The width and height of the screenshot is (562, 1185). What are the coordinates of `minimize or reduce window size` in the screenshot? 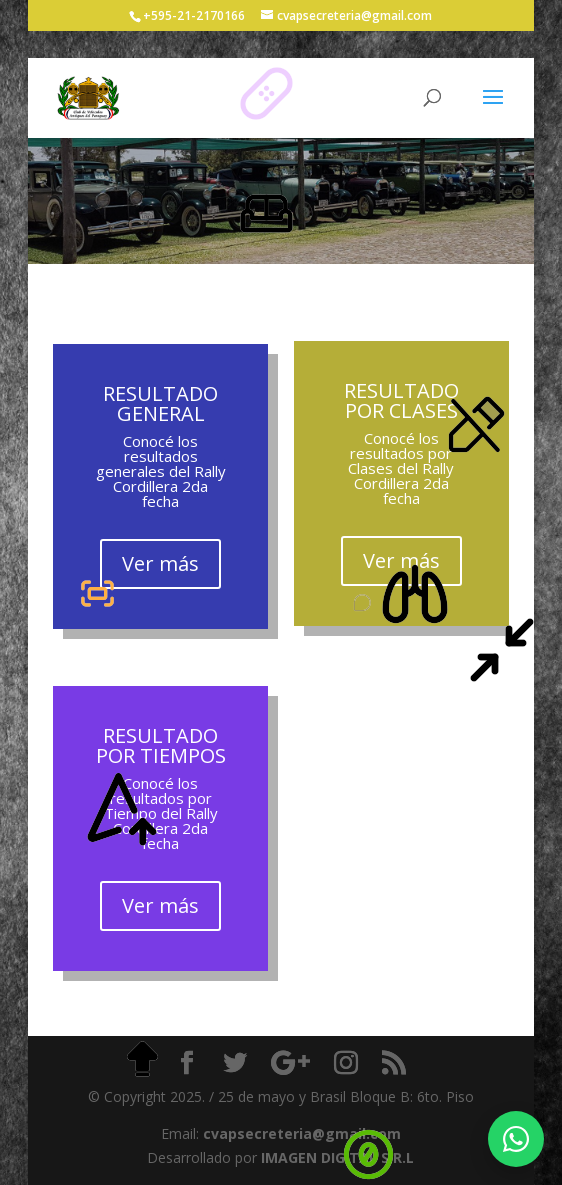 It's located at (502, 650).